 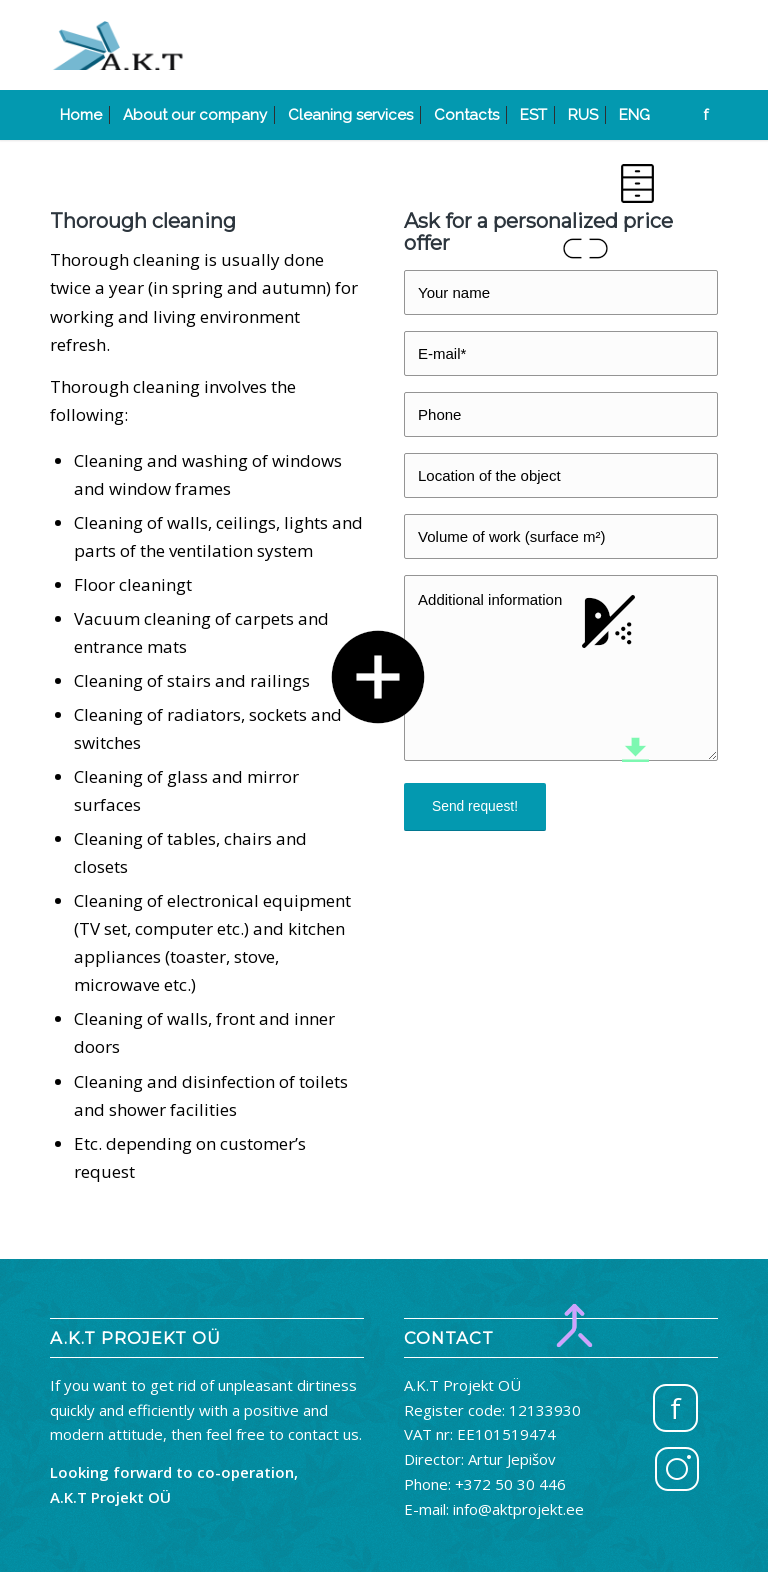 What do you see at coordinates (608, 621) in the screenshot?
I see `indicates coughing is prohibited in this area` at bounding box center [608, 621].